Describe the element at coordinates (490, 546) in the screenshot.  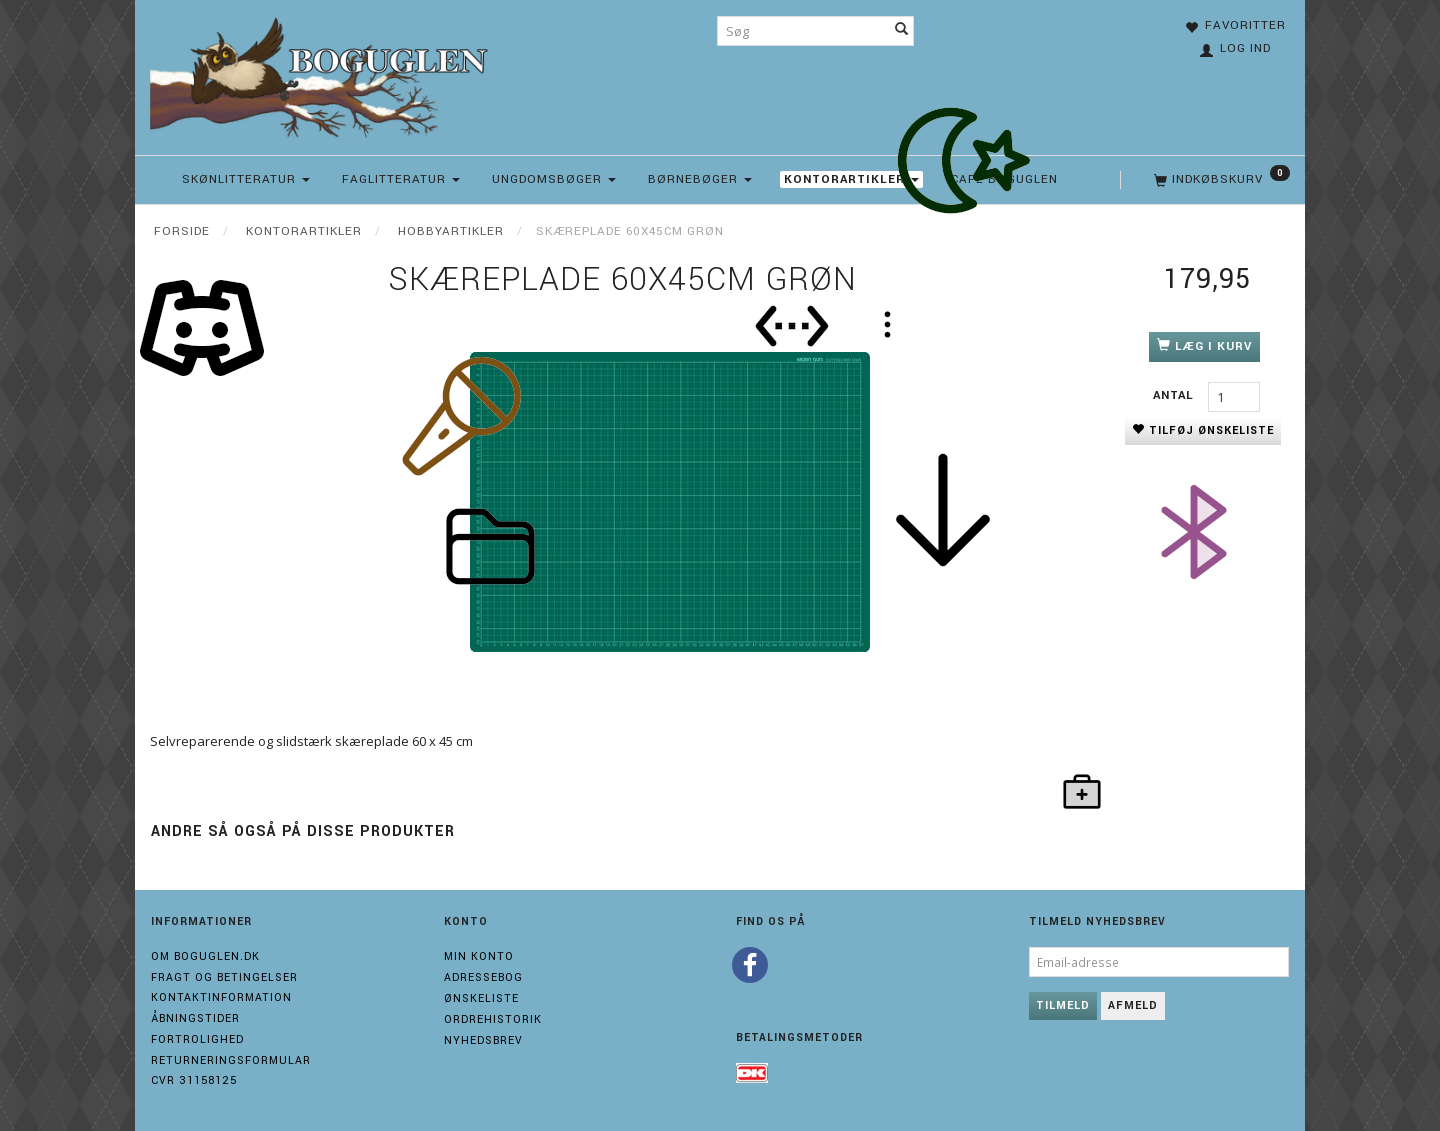
I see `access files and documents` at that location.